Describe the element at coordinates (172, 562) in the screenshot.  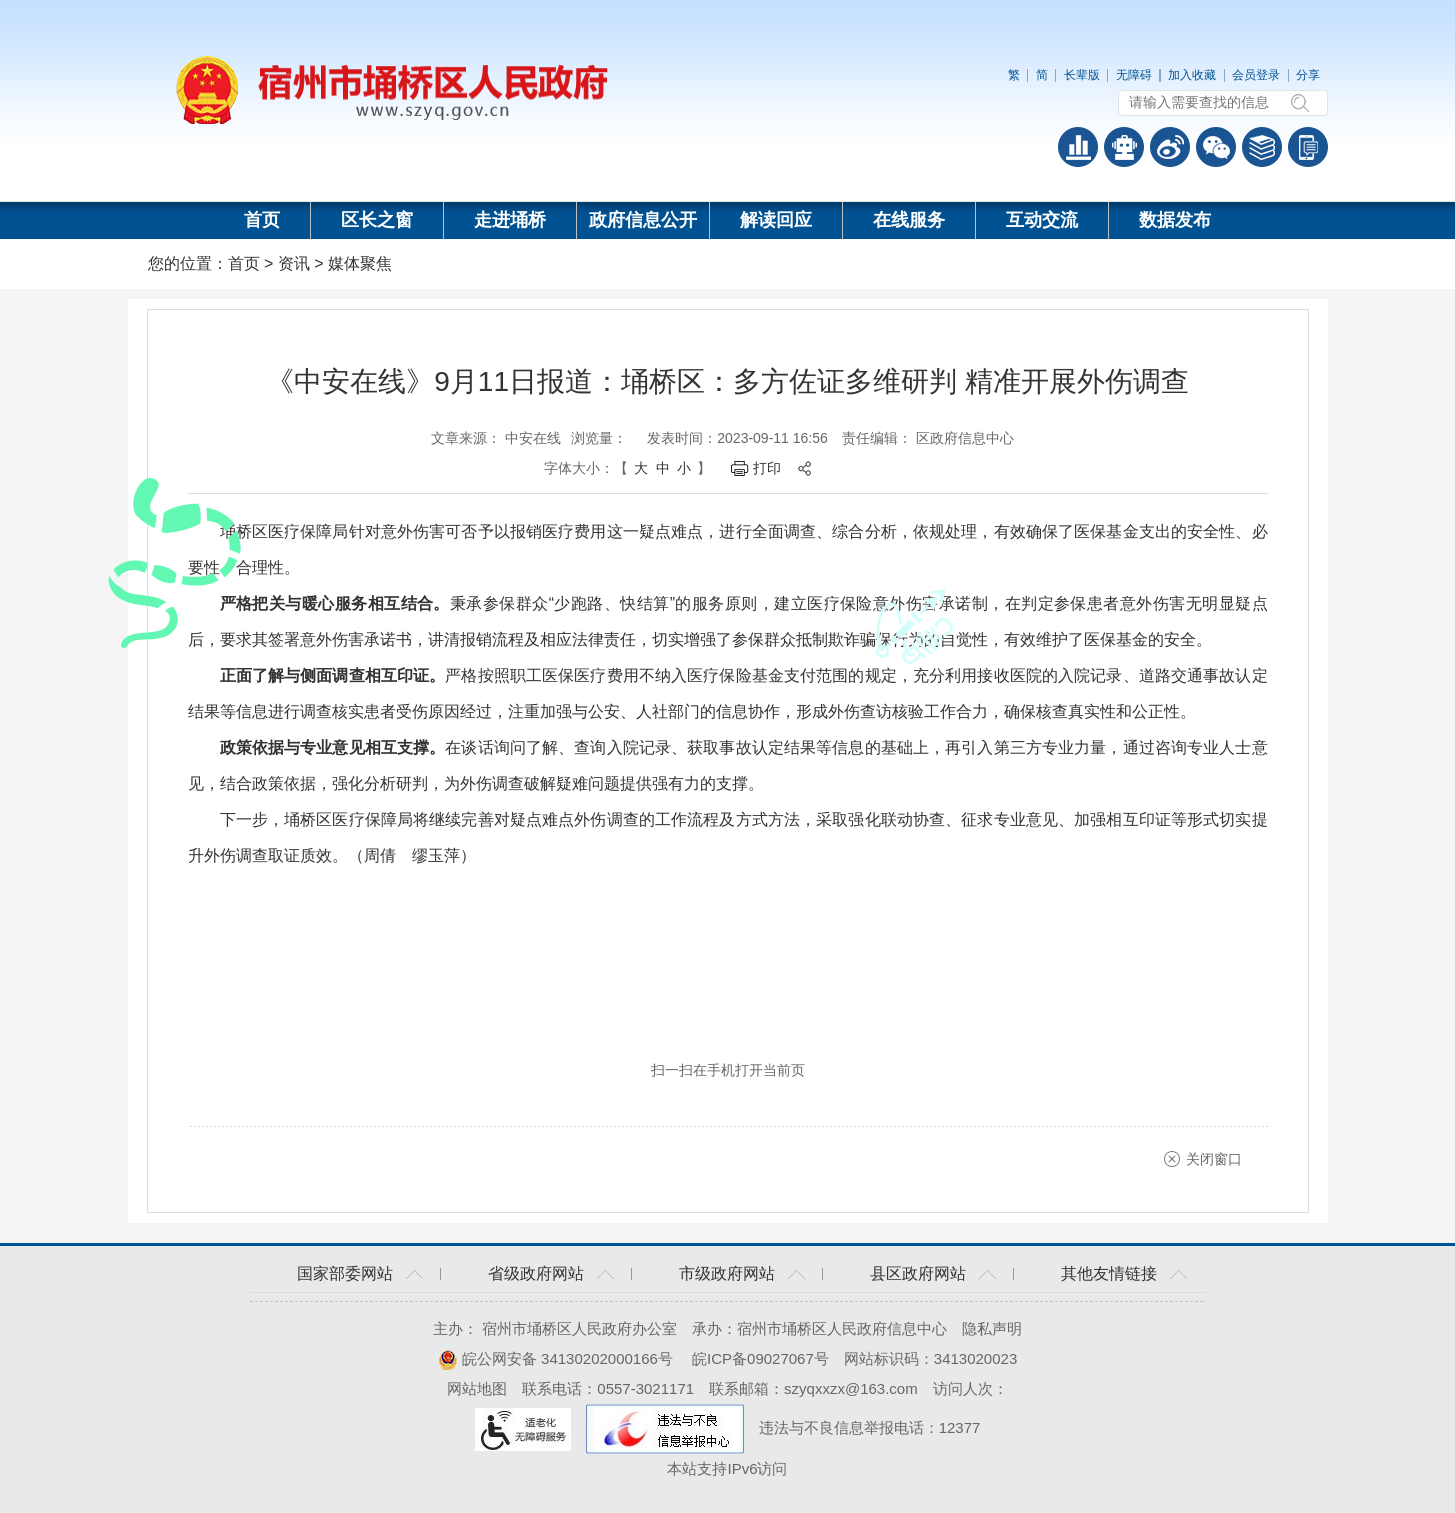
I see `earthworm creature in a game context` at that location.